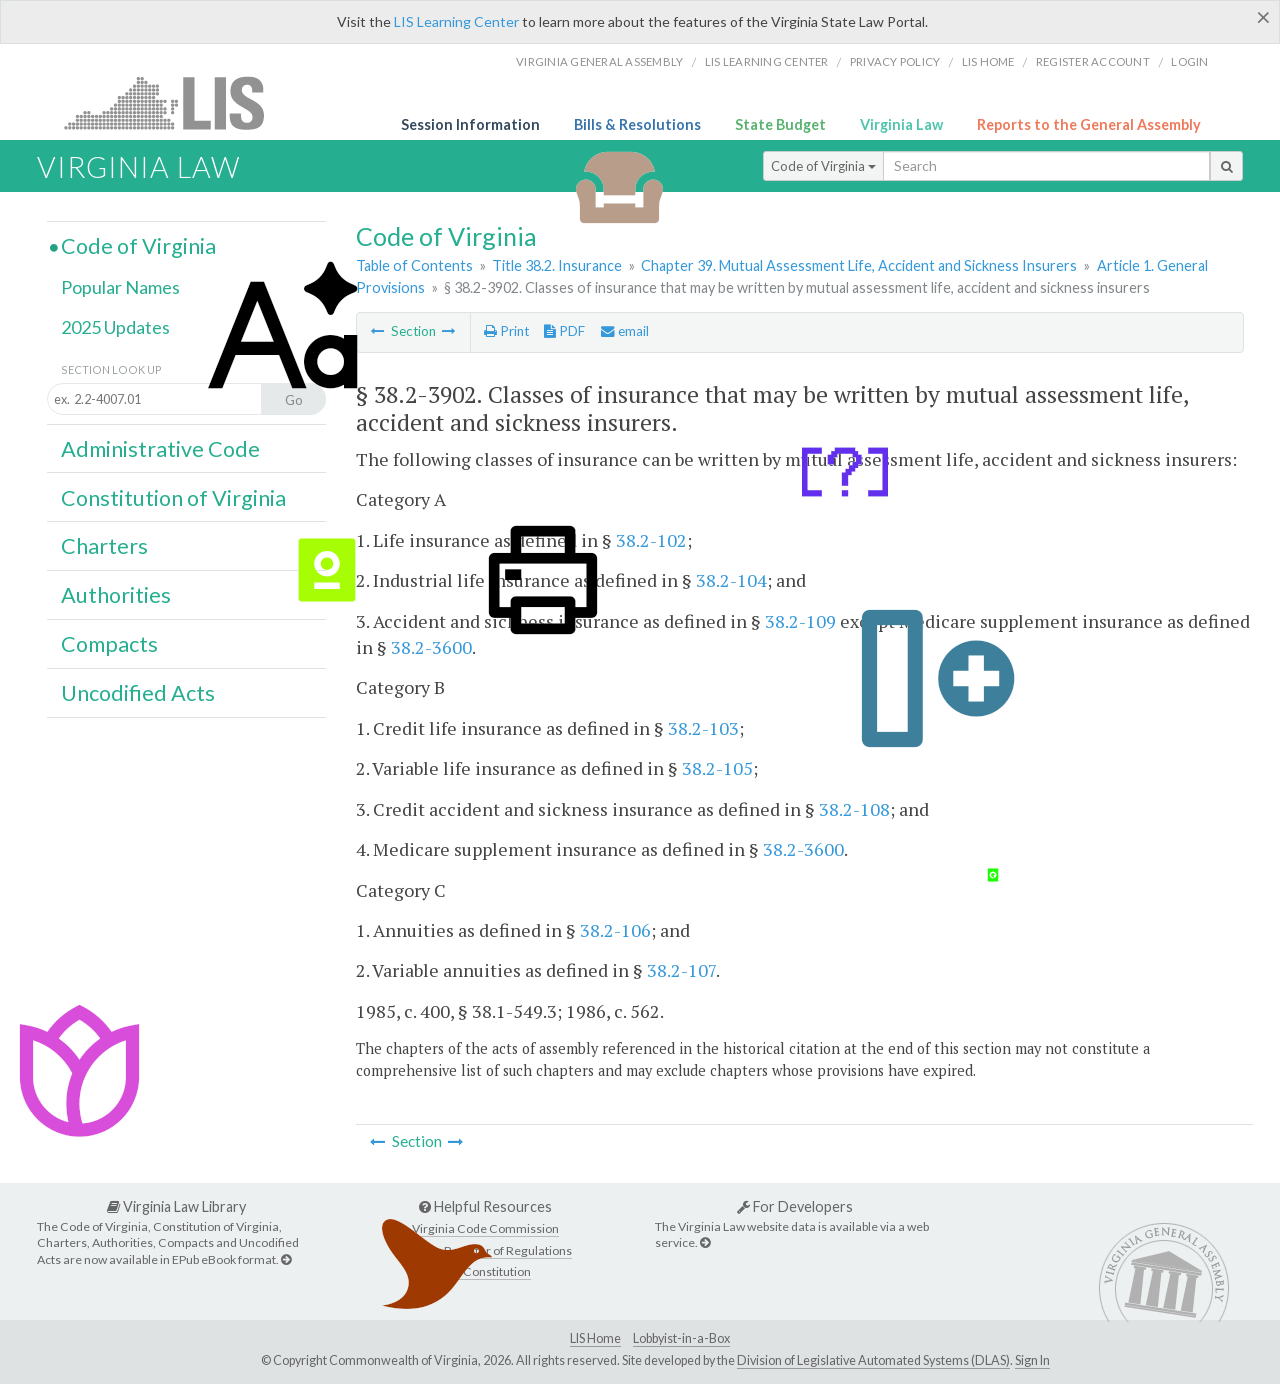 This screenshot has width=1280, height=1384. Describe the element at coordinates (327, 570) in the screenshot. I see `view passport or travel document` at that location.